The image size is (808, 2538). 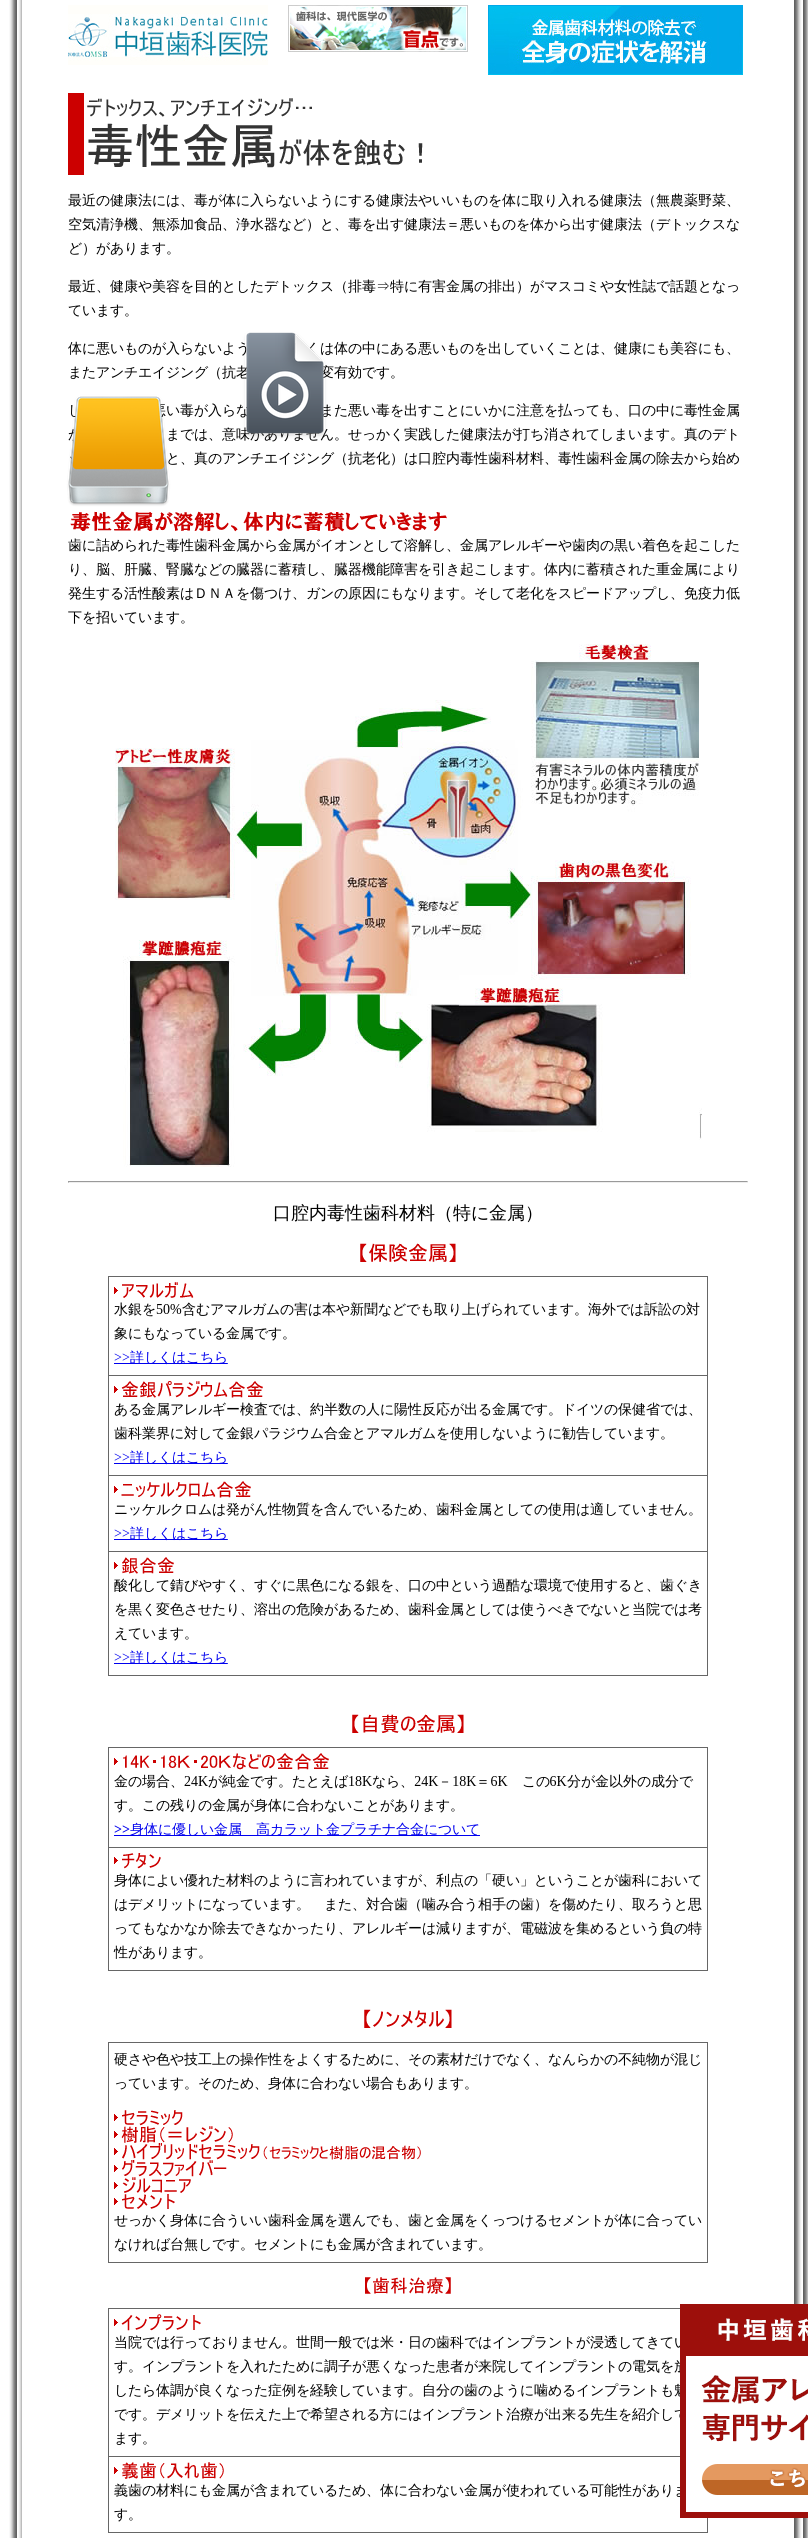 I want to click on access external storage drives, so click(x=118, y=452).